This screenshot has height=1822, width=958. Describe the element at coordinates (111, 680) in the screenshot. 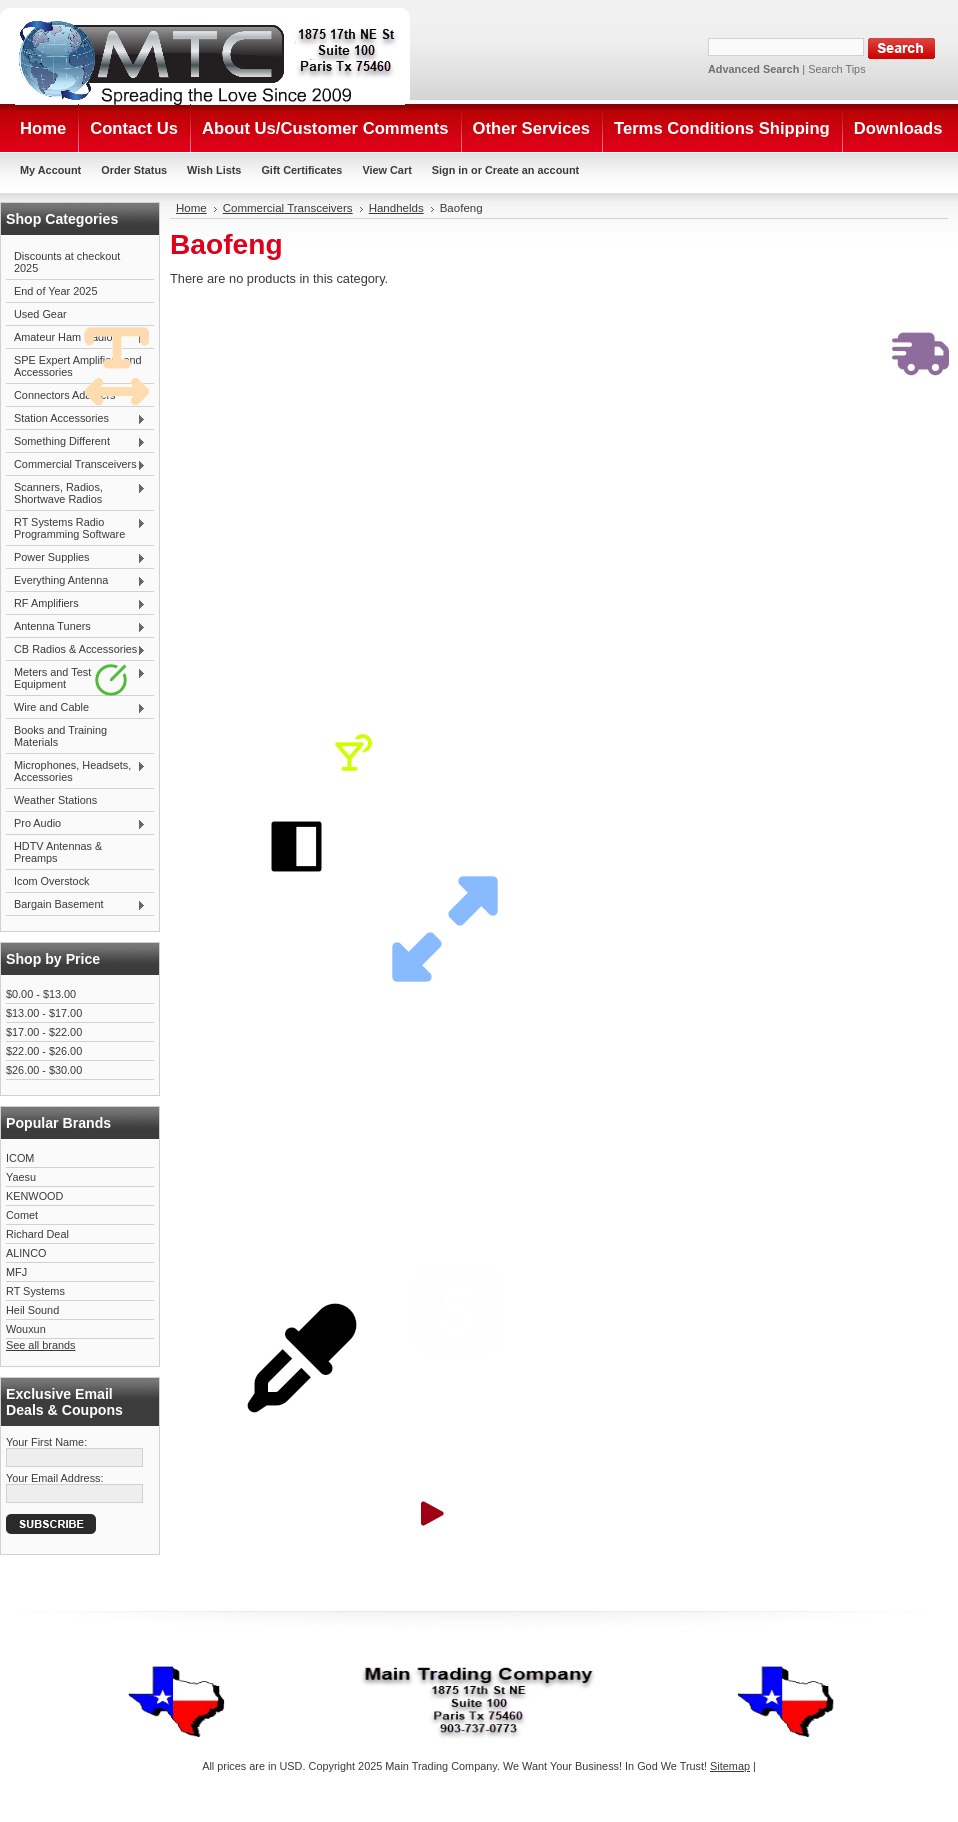

I see `edit profile picture or avatar` at that location.